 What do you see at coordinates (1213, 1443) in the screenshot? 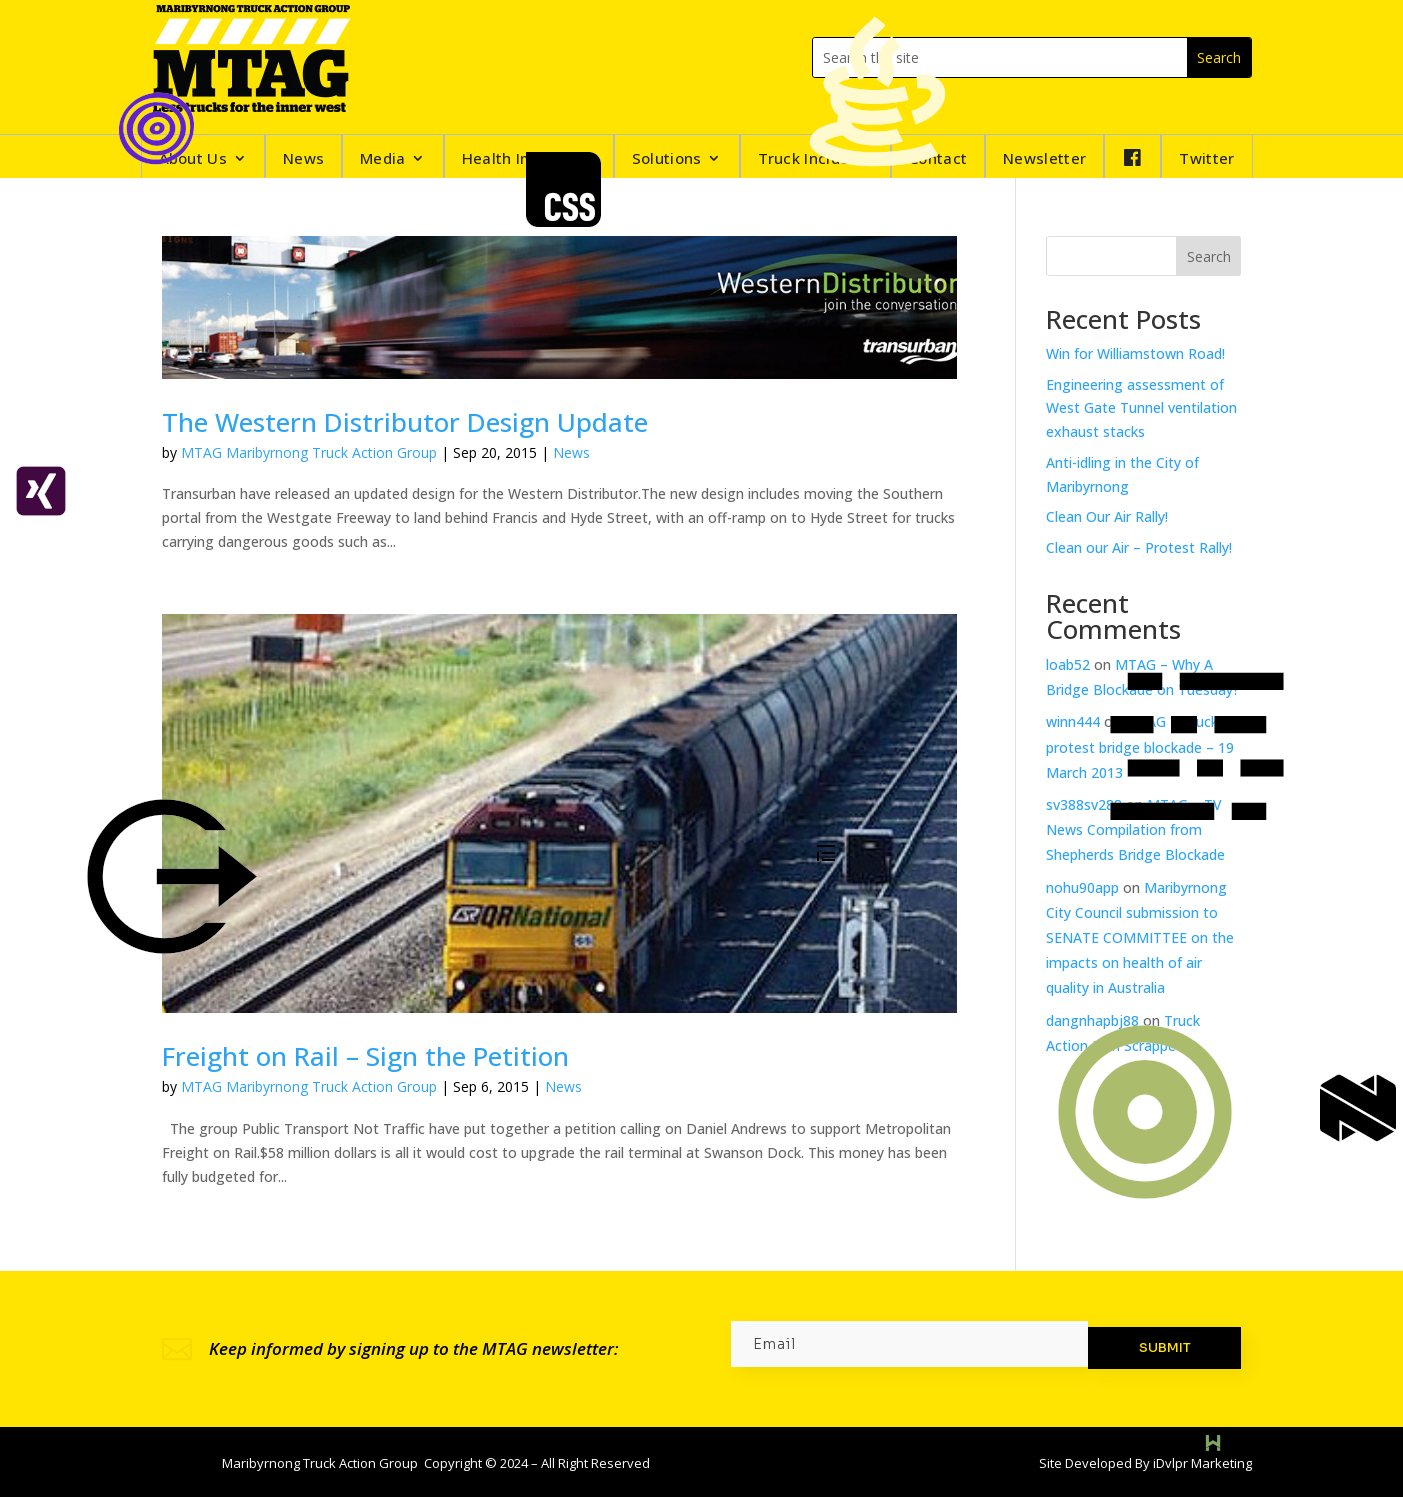
I see `wsh brand logo` at bounding box center [1213, 1443].